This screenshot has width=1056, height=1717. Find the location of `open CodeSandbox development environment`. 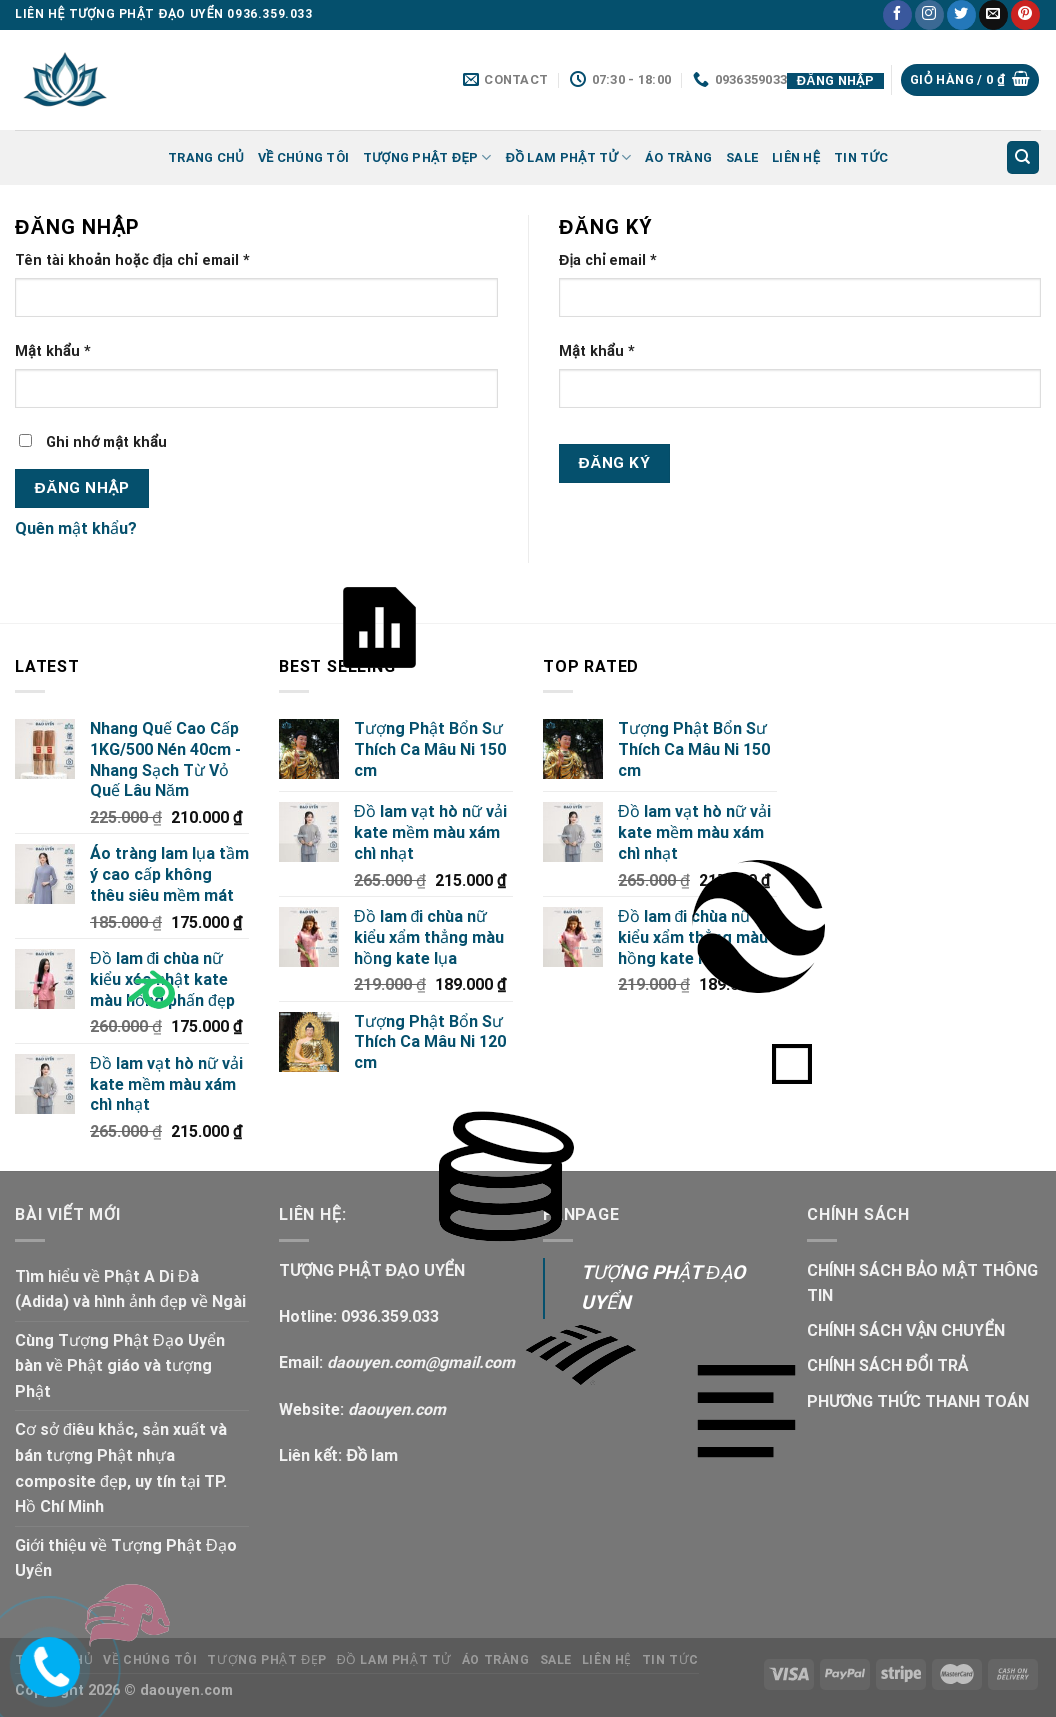

open CodeSandbox development environment is located at coordinates (792, 1064).